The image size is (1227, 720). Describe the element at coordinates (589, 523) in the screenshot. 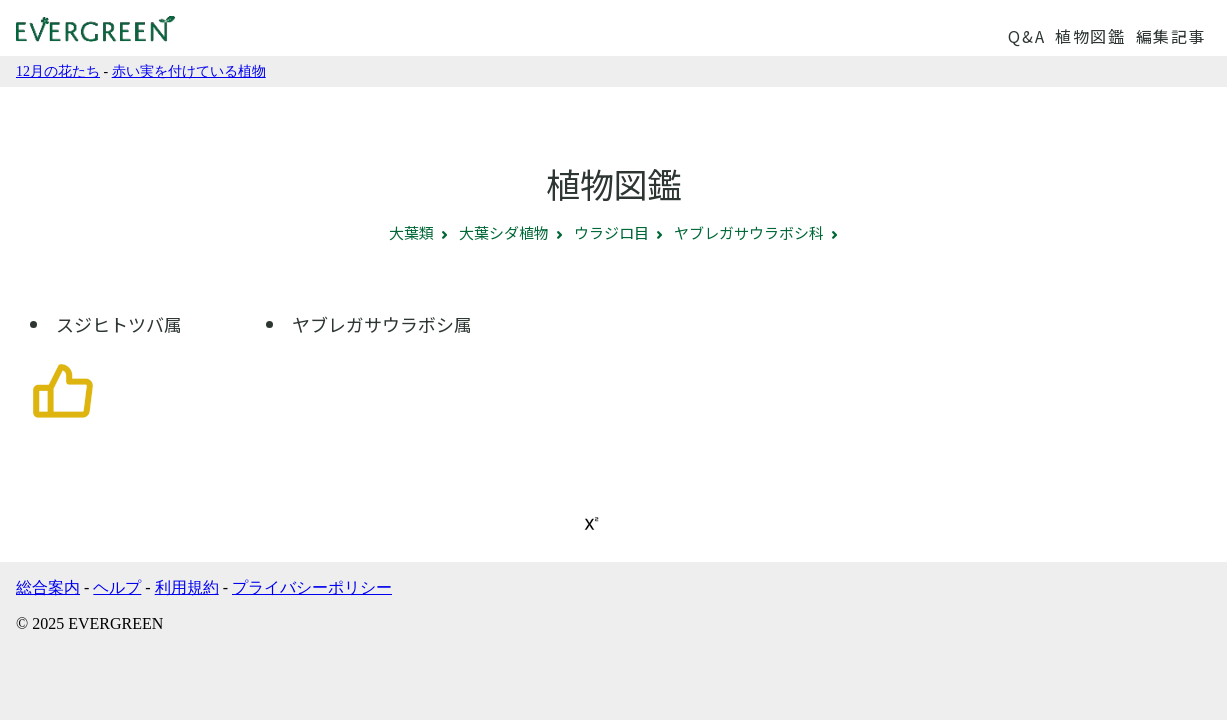

I see `format selected text as superscript` at that location.